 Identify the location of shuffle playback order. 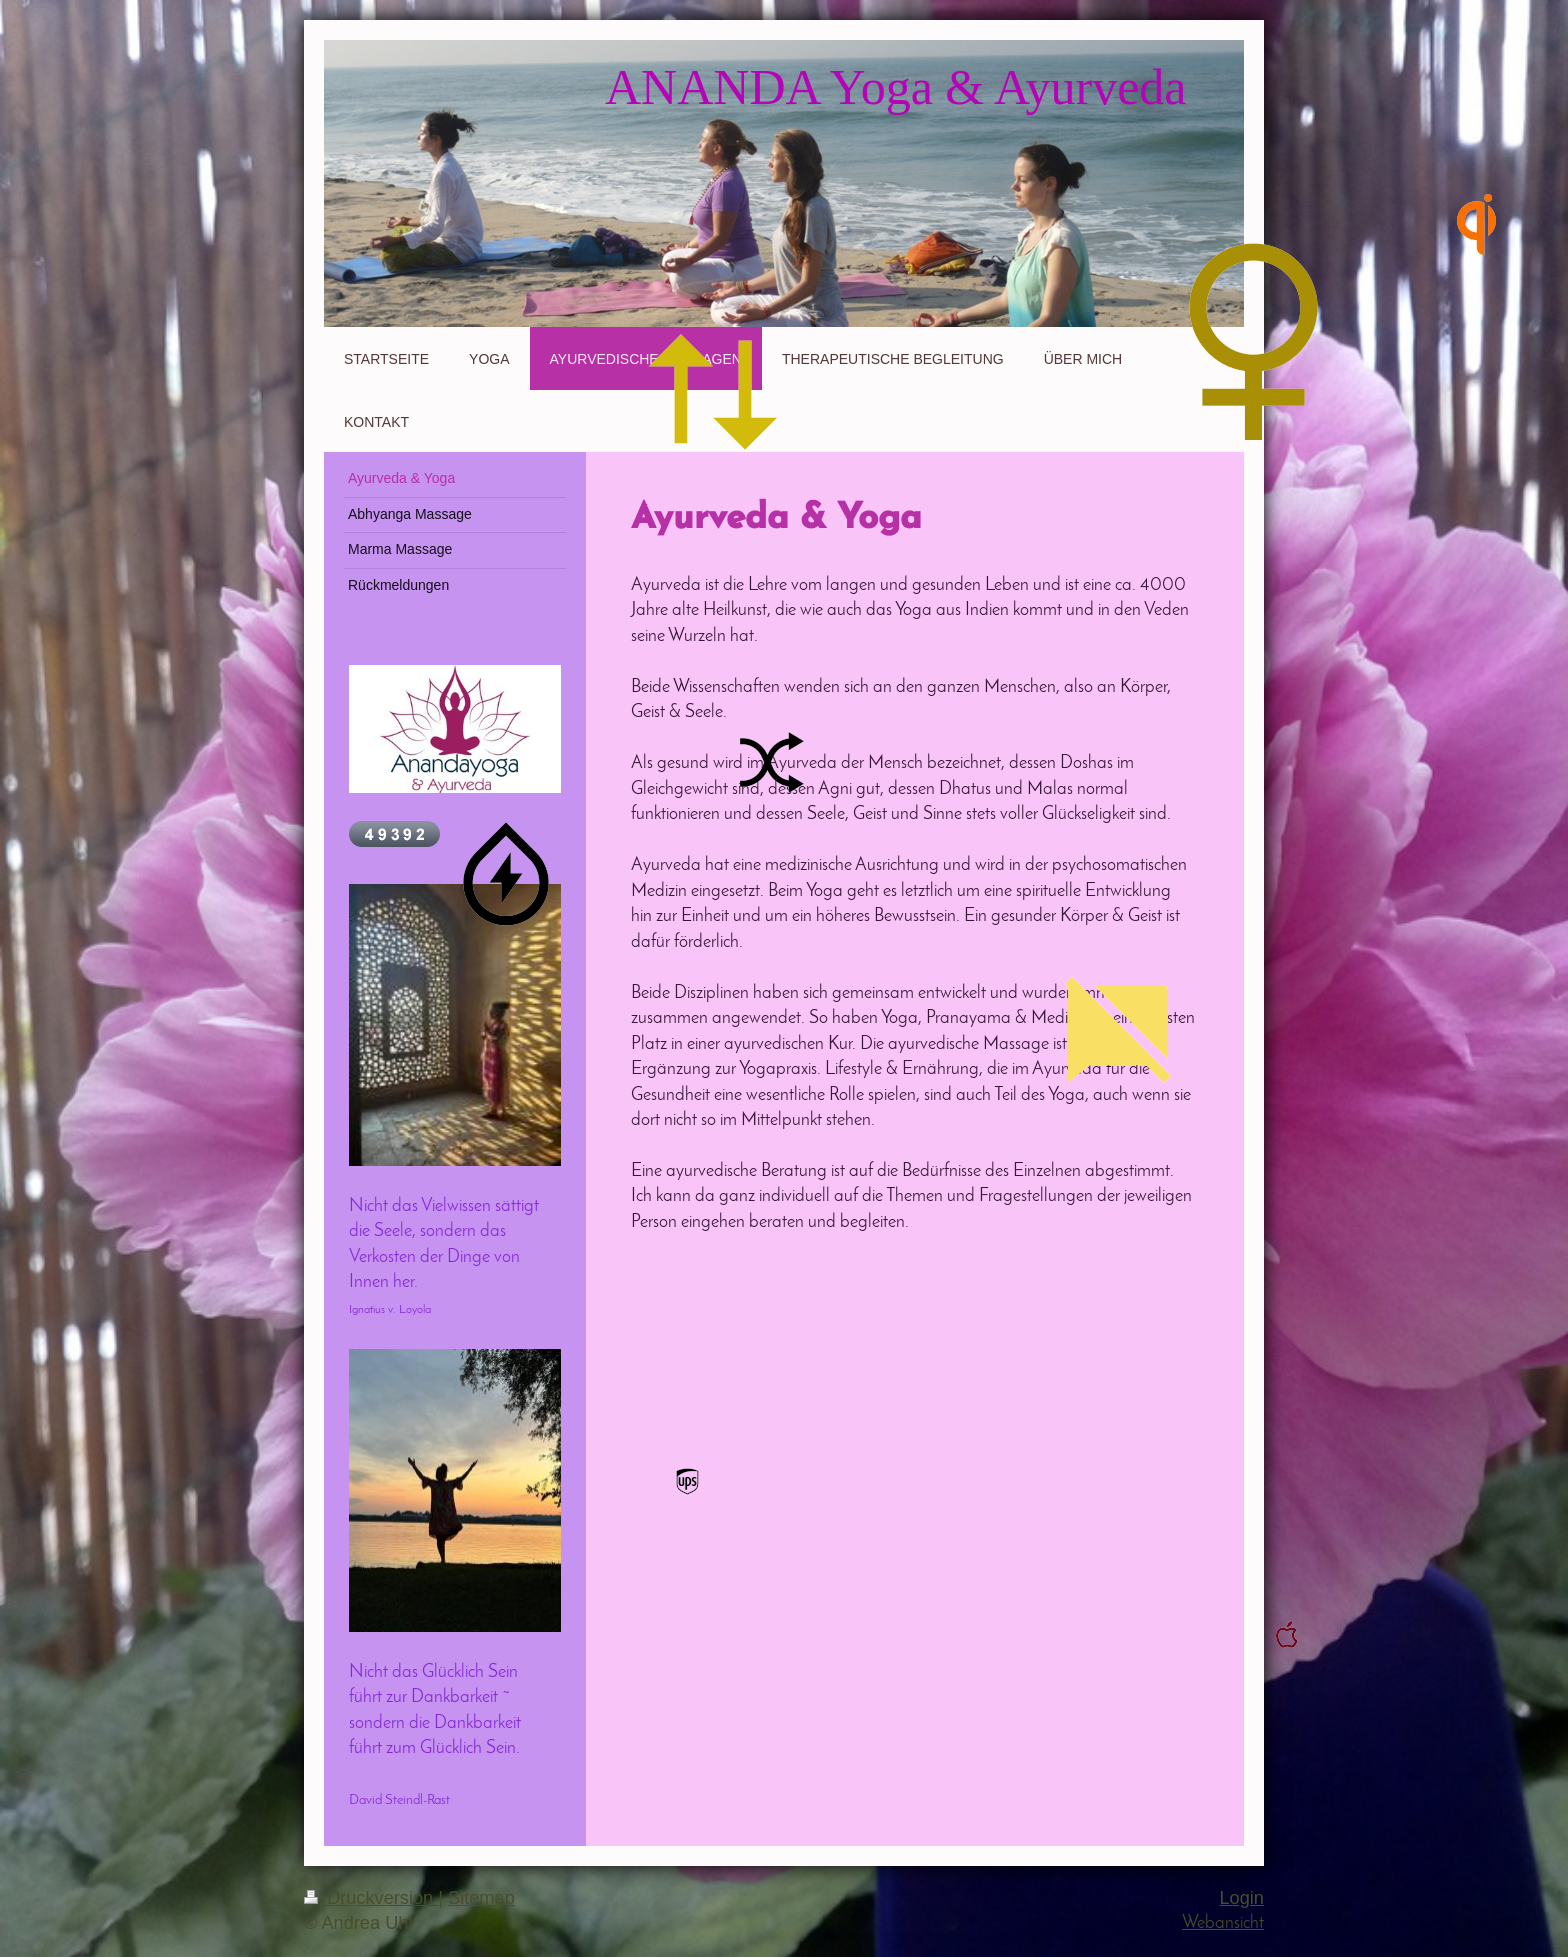
(770, 762).